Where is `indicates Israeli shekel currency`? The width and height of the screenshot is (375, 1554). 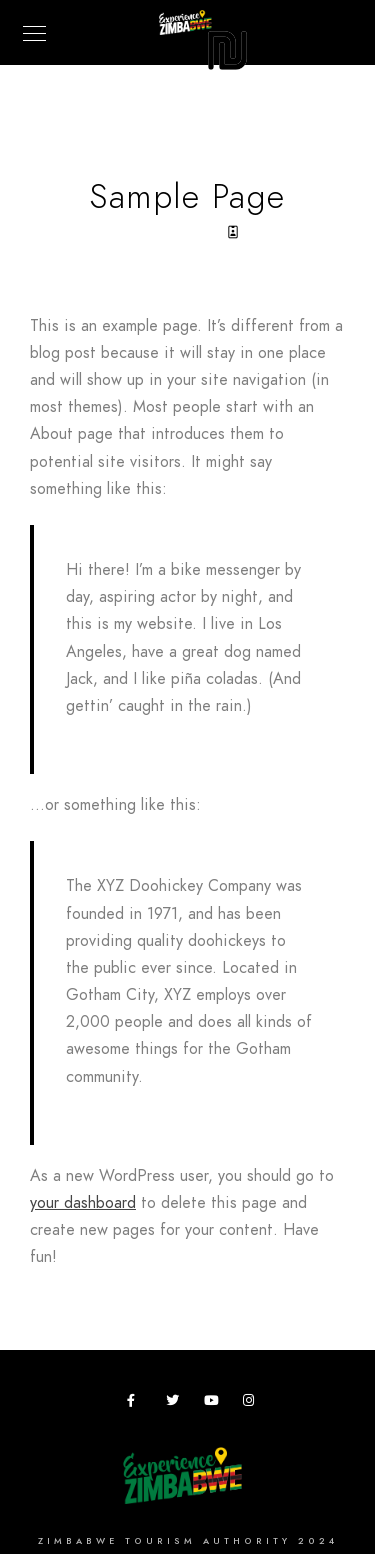 indicates Israeli shekel currency is located at coordinates (227, 50).